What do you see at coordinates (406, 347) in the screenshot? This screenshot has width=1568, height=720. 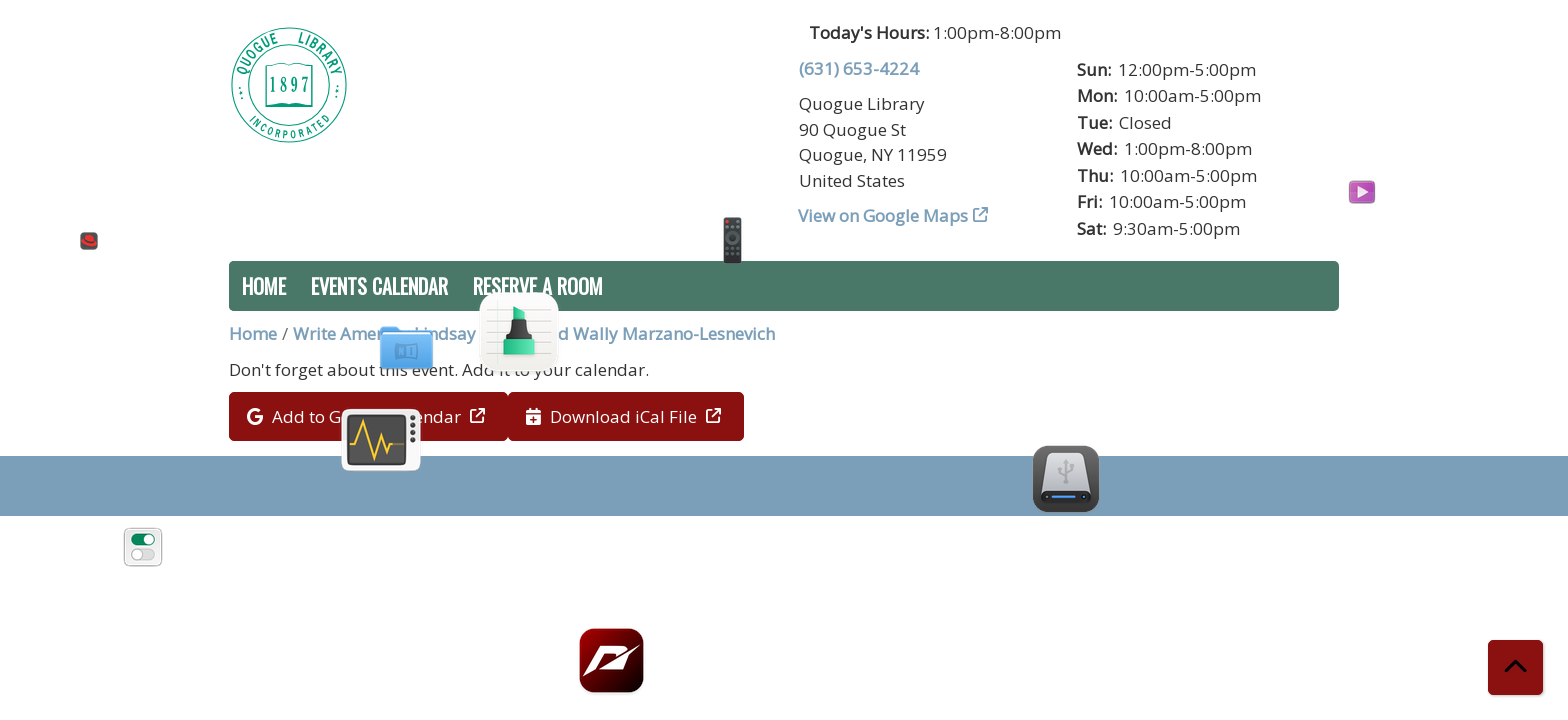 I see `open Native Instruments folder` at bounding box center [406, 347].